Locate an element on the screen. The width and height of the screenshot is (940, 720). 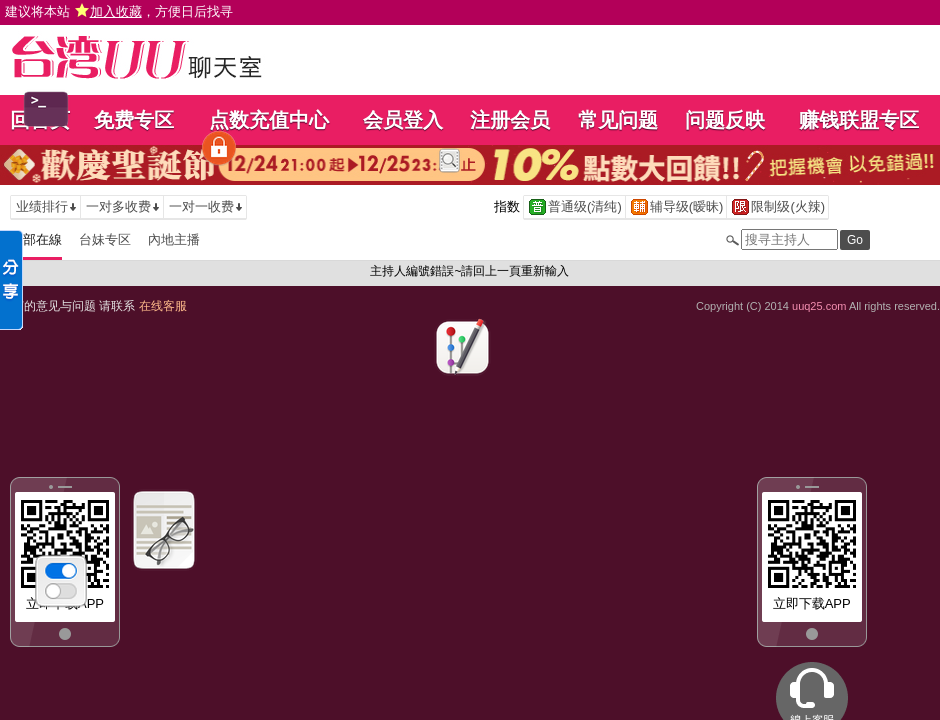
indicates a file or folder is read-only is located at coordinates (219, 148).